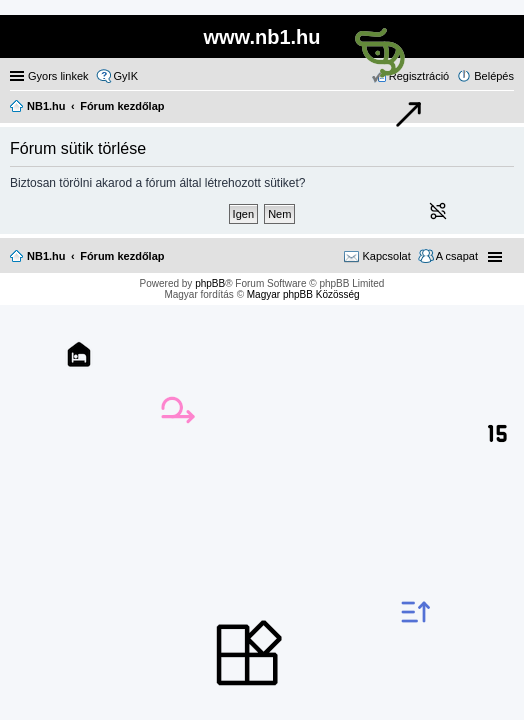 The image size is (524, 720). I want to click on disable route navigation, so click(438, 211).